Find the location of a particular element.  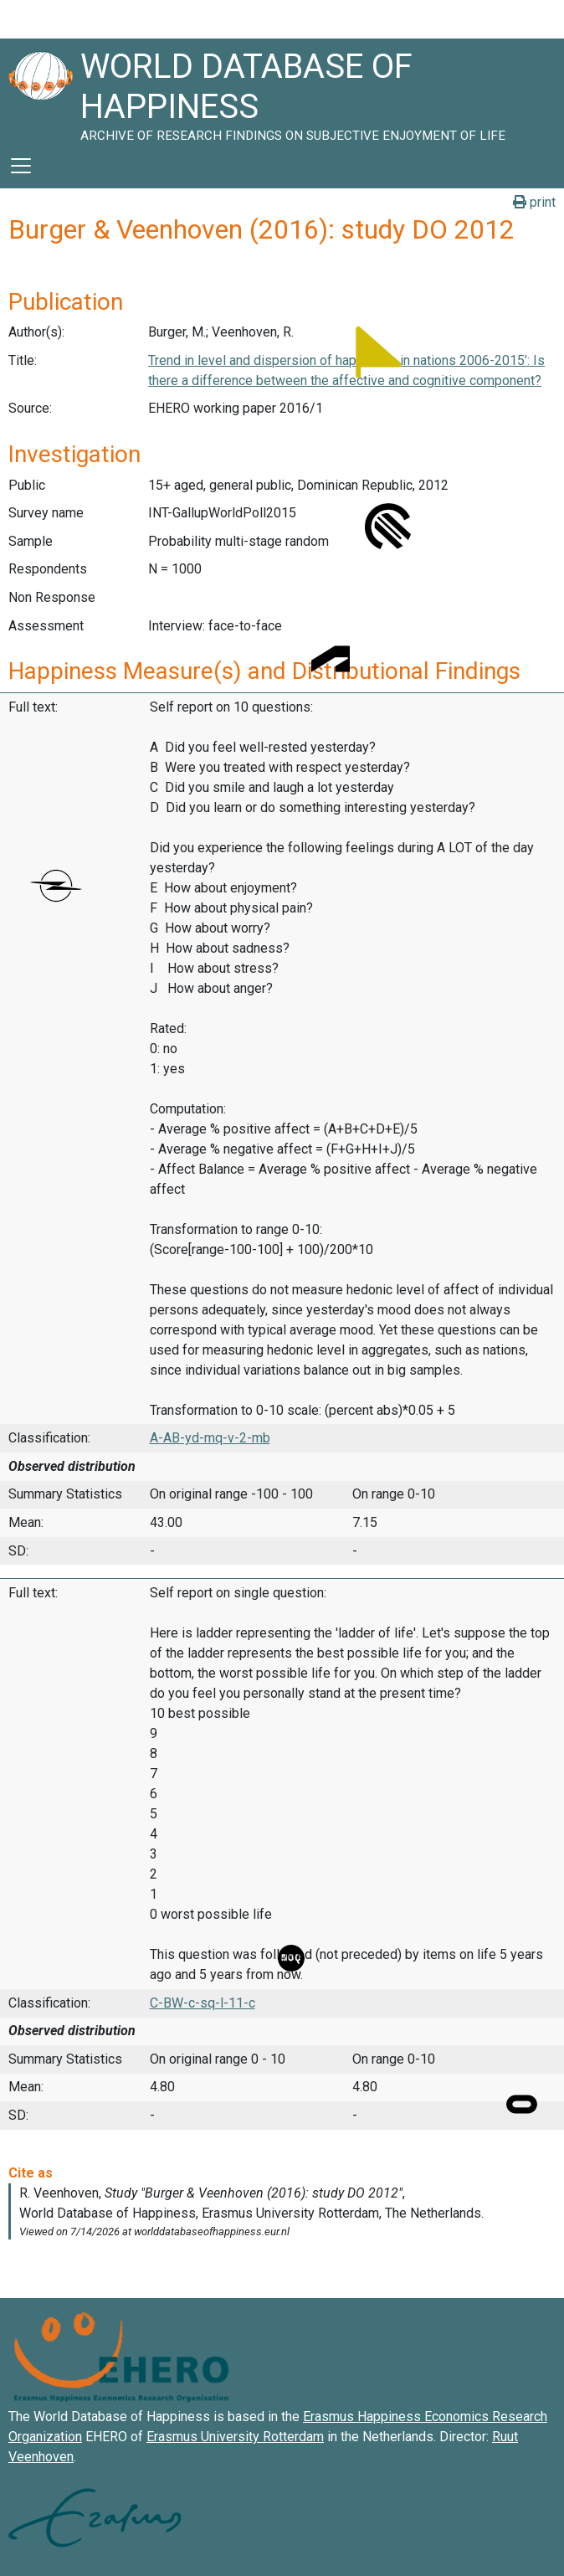

flag an item for review or attention is located at coordinates (376, 352).